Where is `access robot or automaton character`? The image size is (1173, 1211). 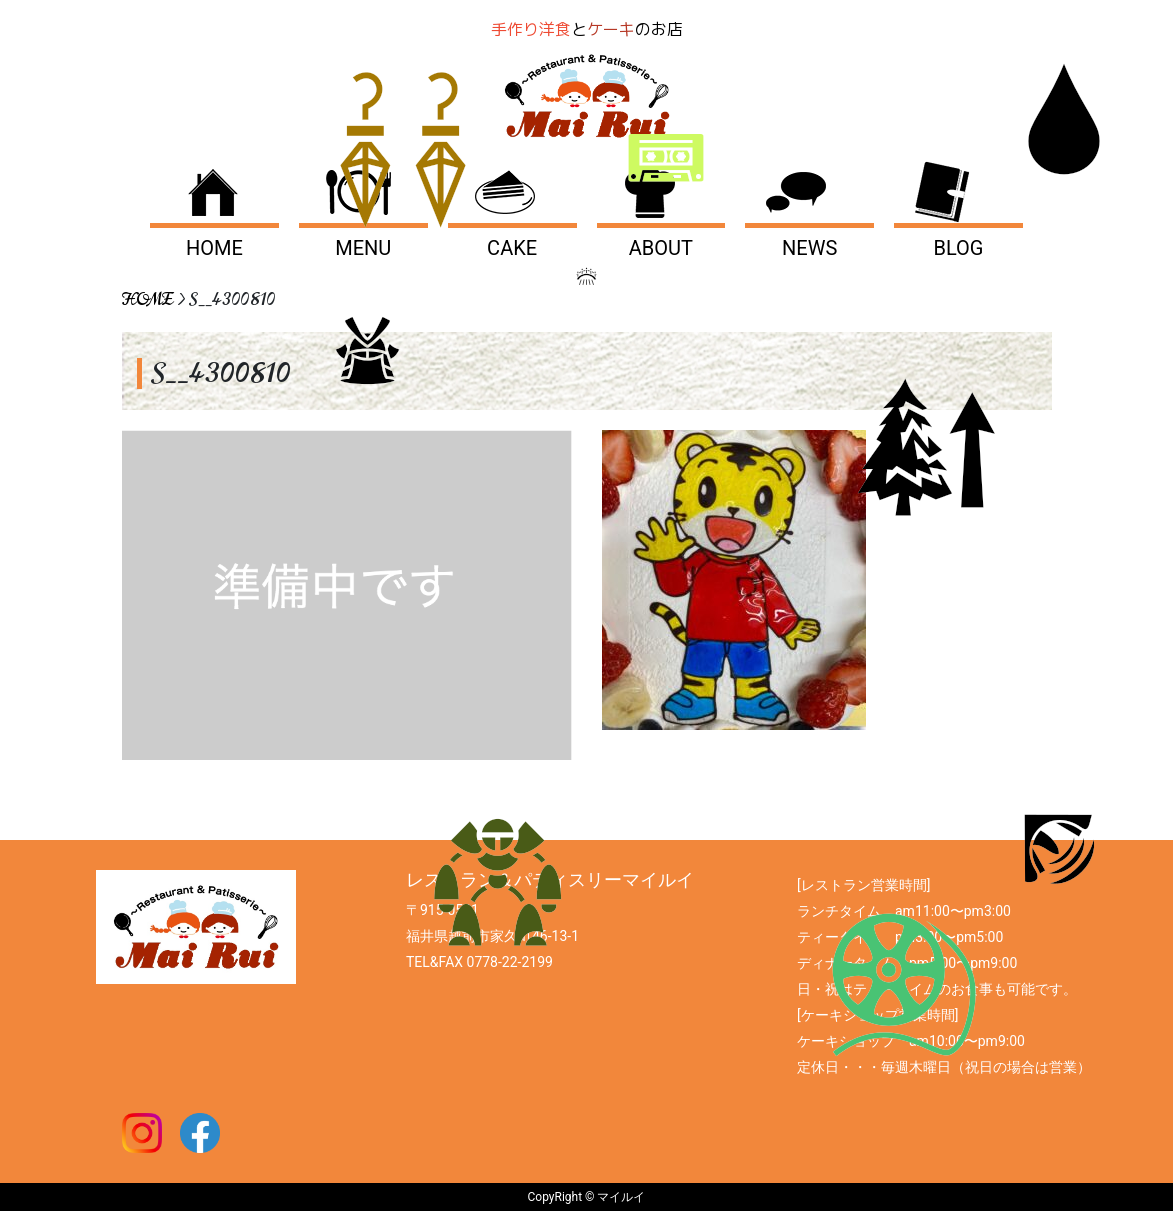 access robot or automaton character is located at coordinates (497, 882).